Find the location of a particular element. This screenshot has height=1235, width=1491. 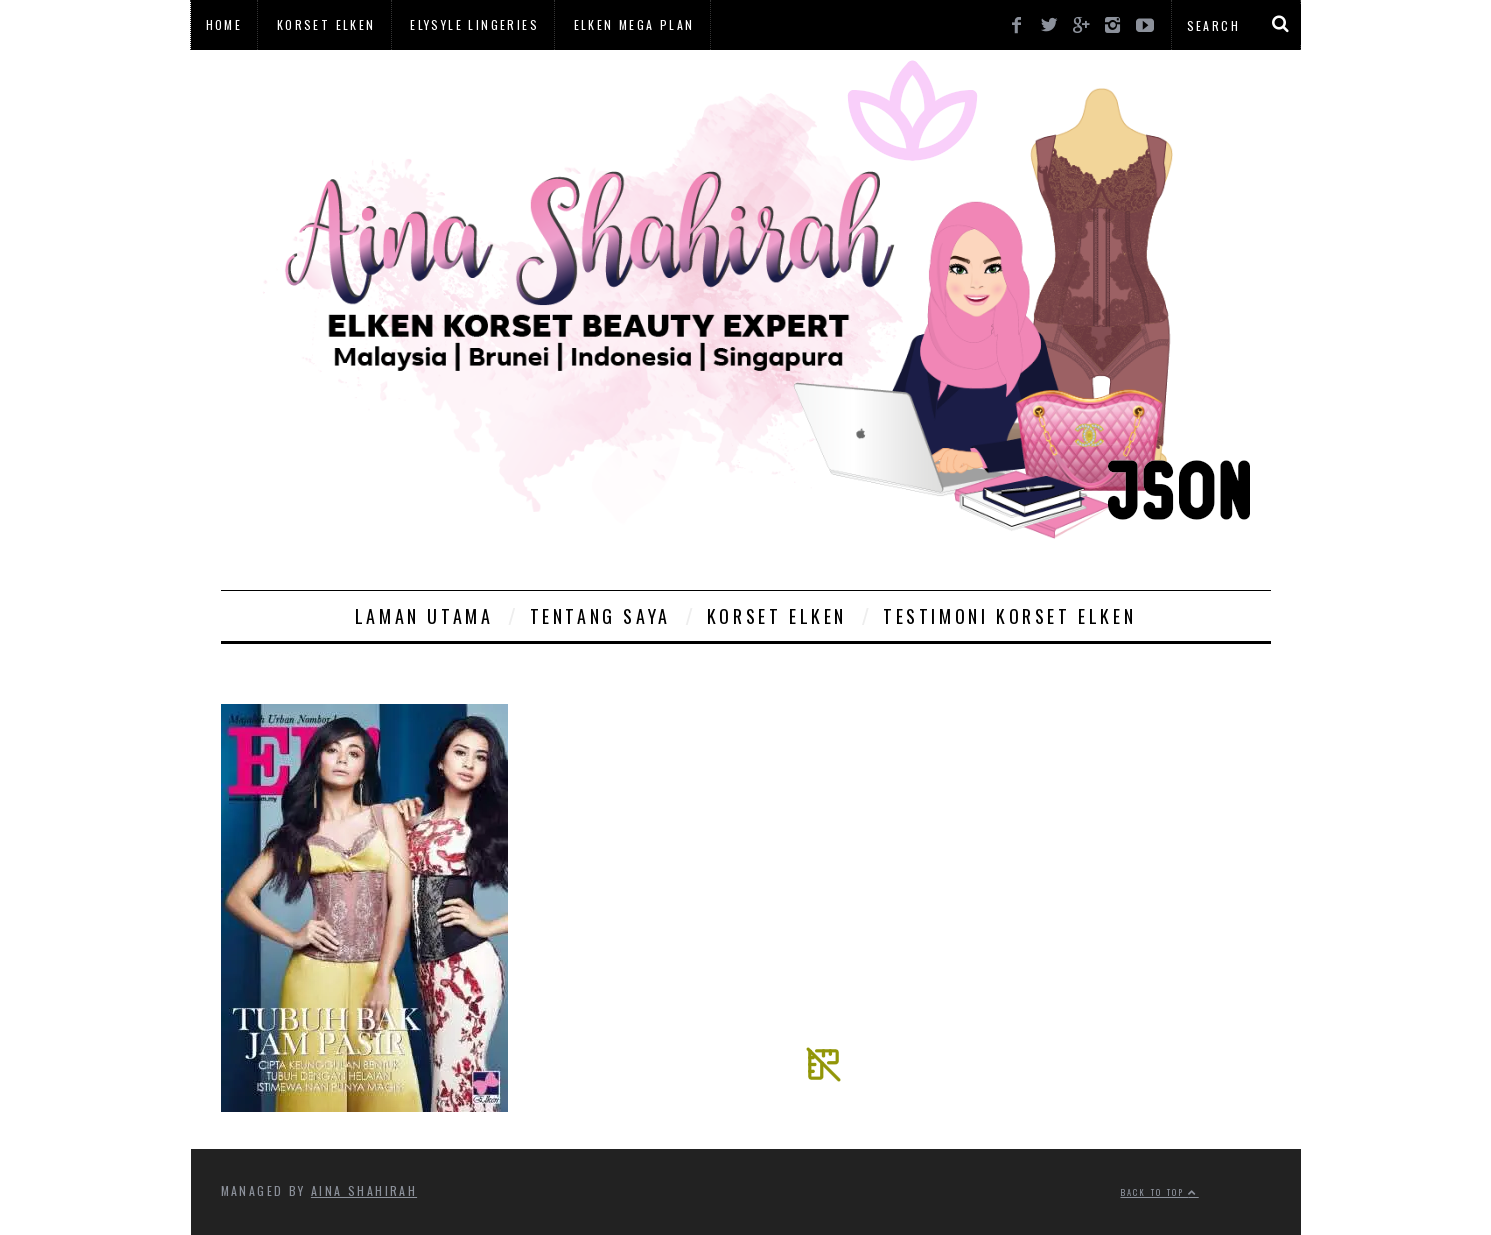

disable measurement tools is located at coordinates (823, 1064).